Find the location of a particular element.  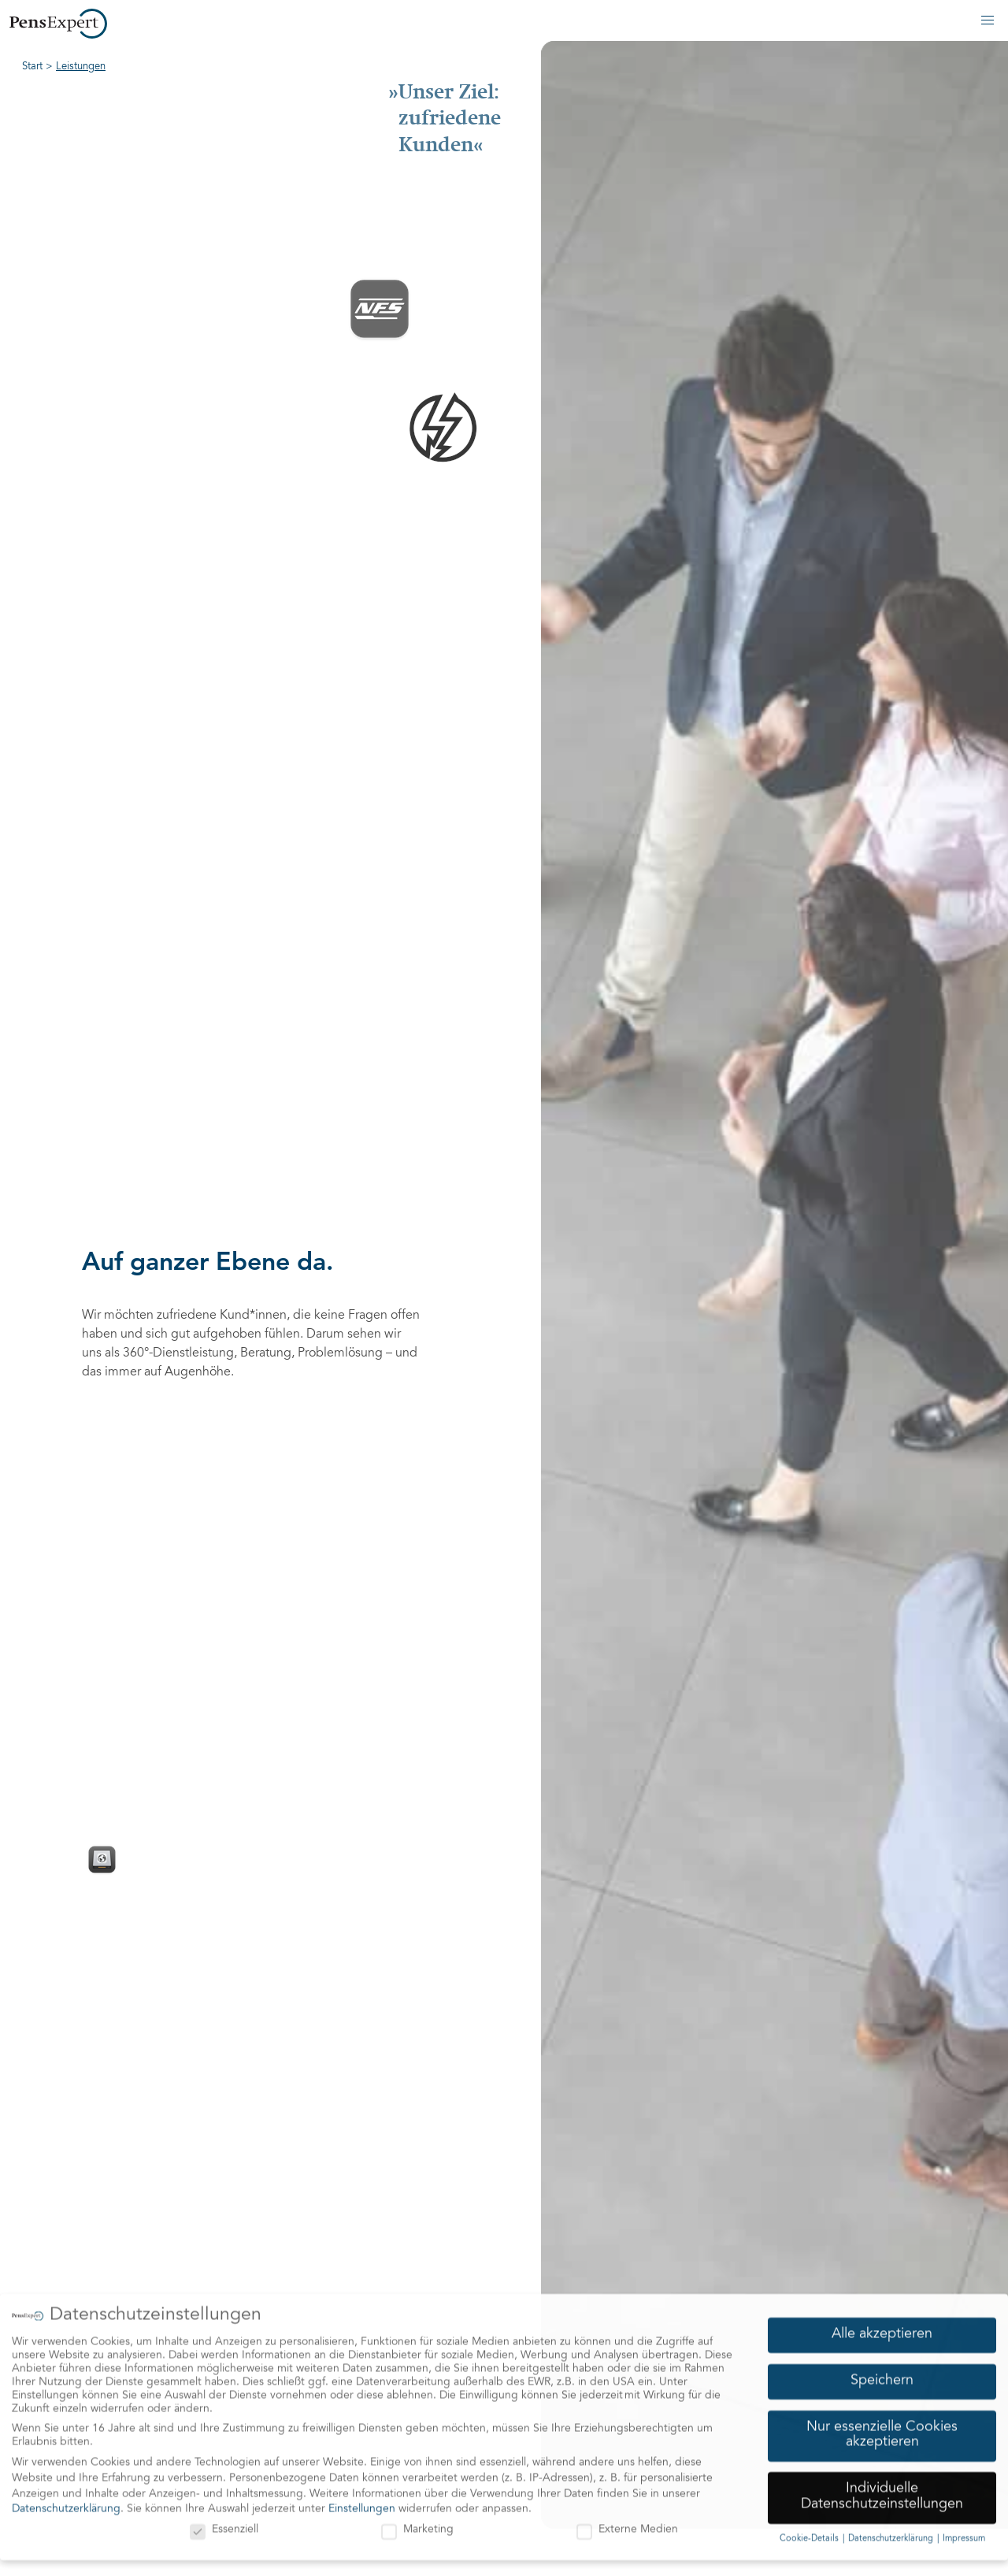

configure iSCSI network storage settings is located at coordinates (102, 1859).